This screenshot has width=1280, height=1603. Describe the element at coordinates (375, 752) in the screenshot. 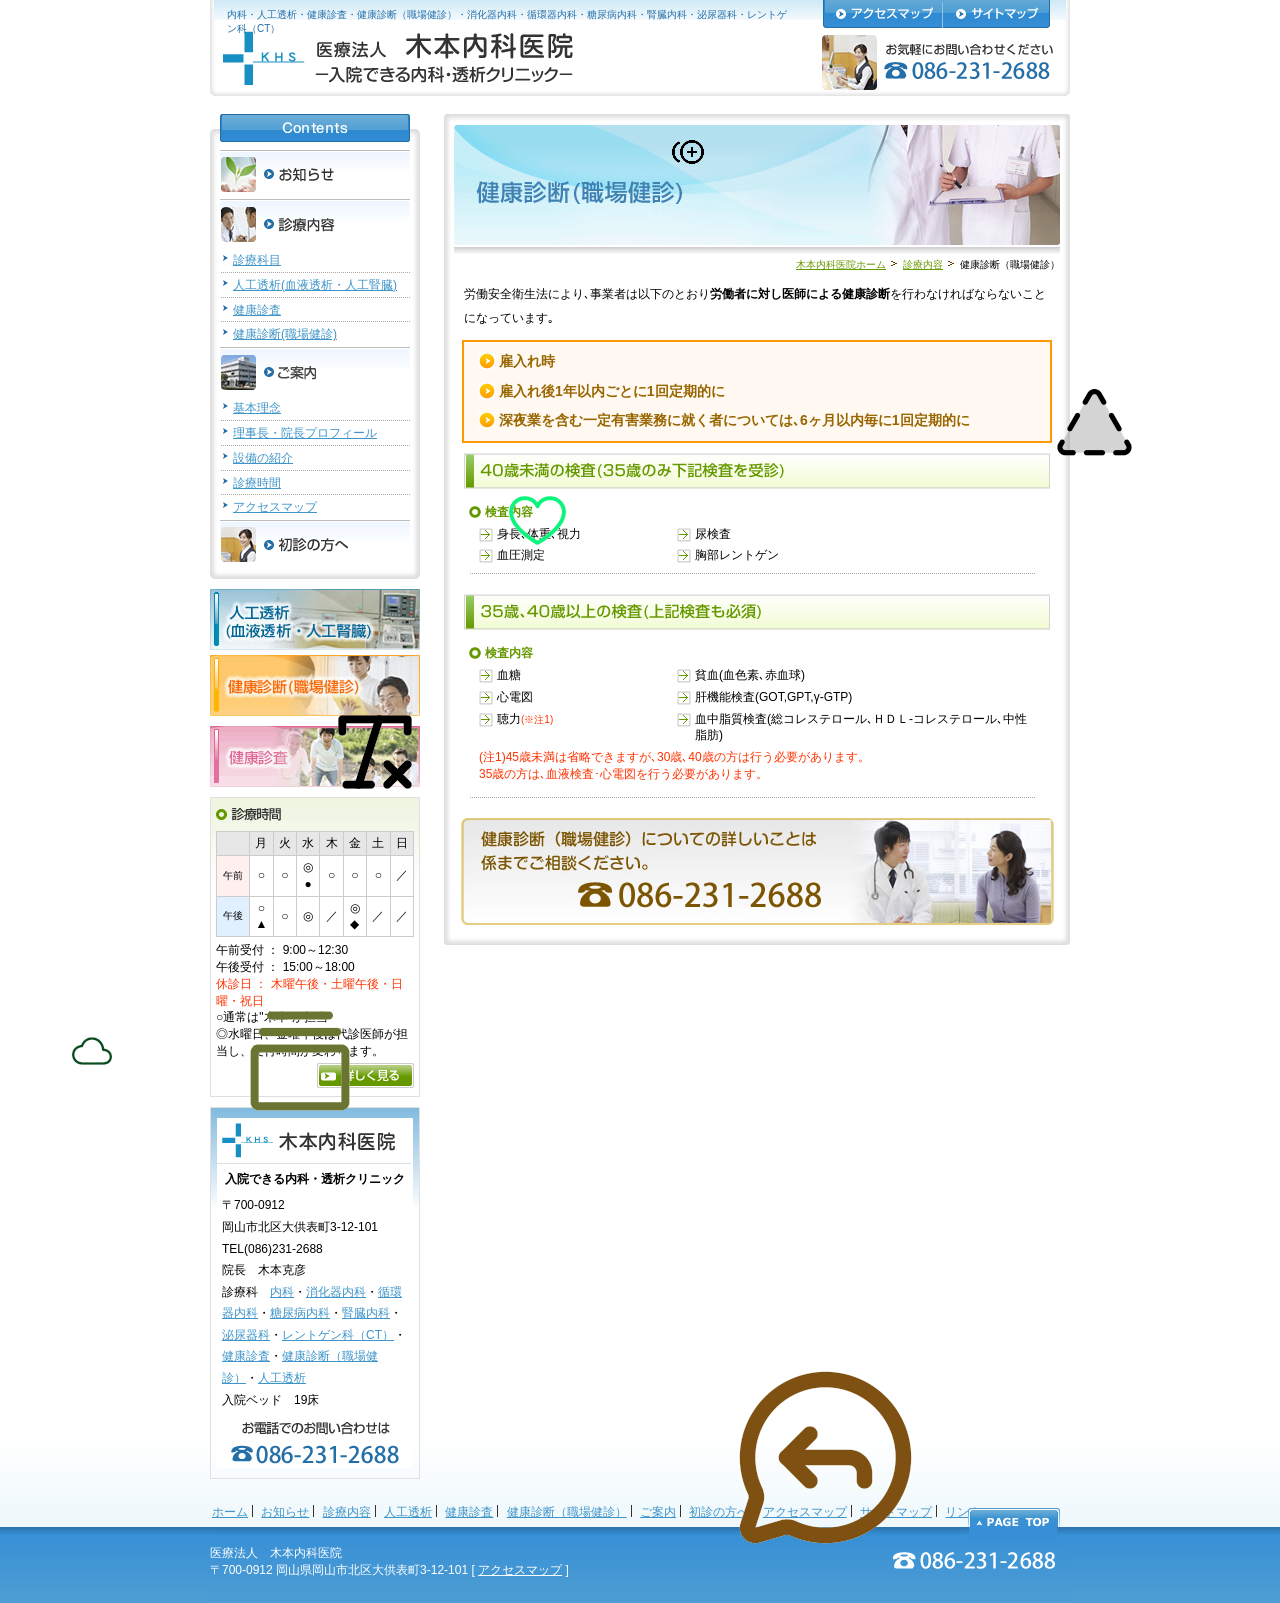

I see `clear text formatting` at that location.